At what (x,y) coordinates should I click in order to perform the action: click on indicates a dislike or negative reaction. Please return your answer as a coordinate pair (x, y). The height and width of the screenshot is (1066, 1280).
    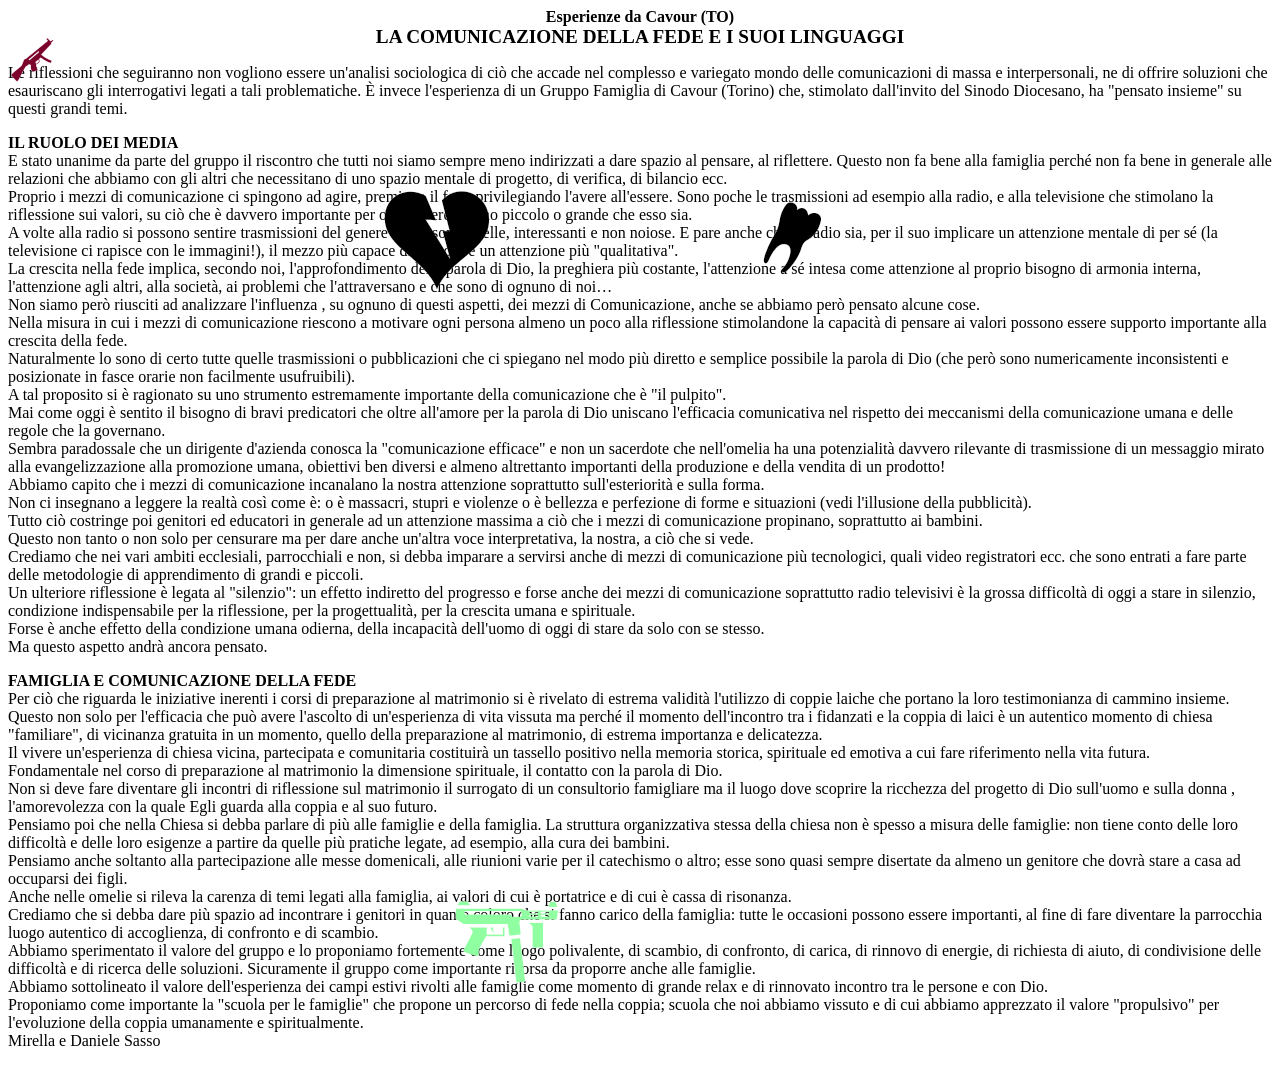
    Looking at the image, I should click on (437, 240).